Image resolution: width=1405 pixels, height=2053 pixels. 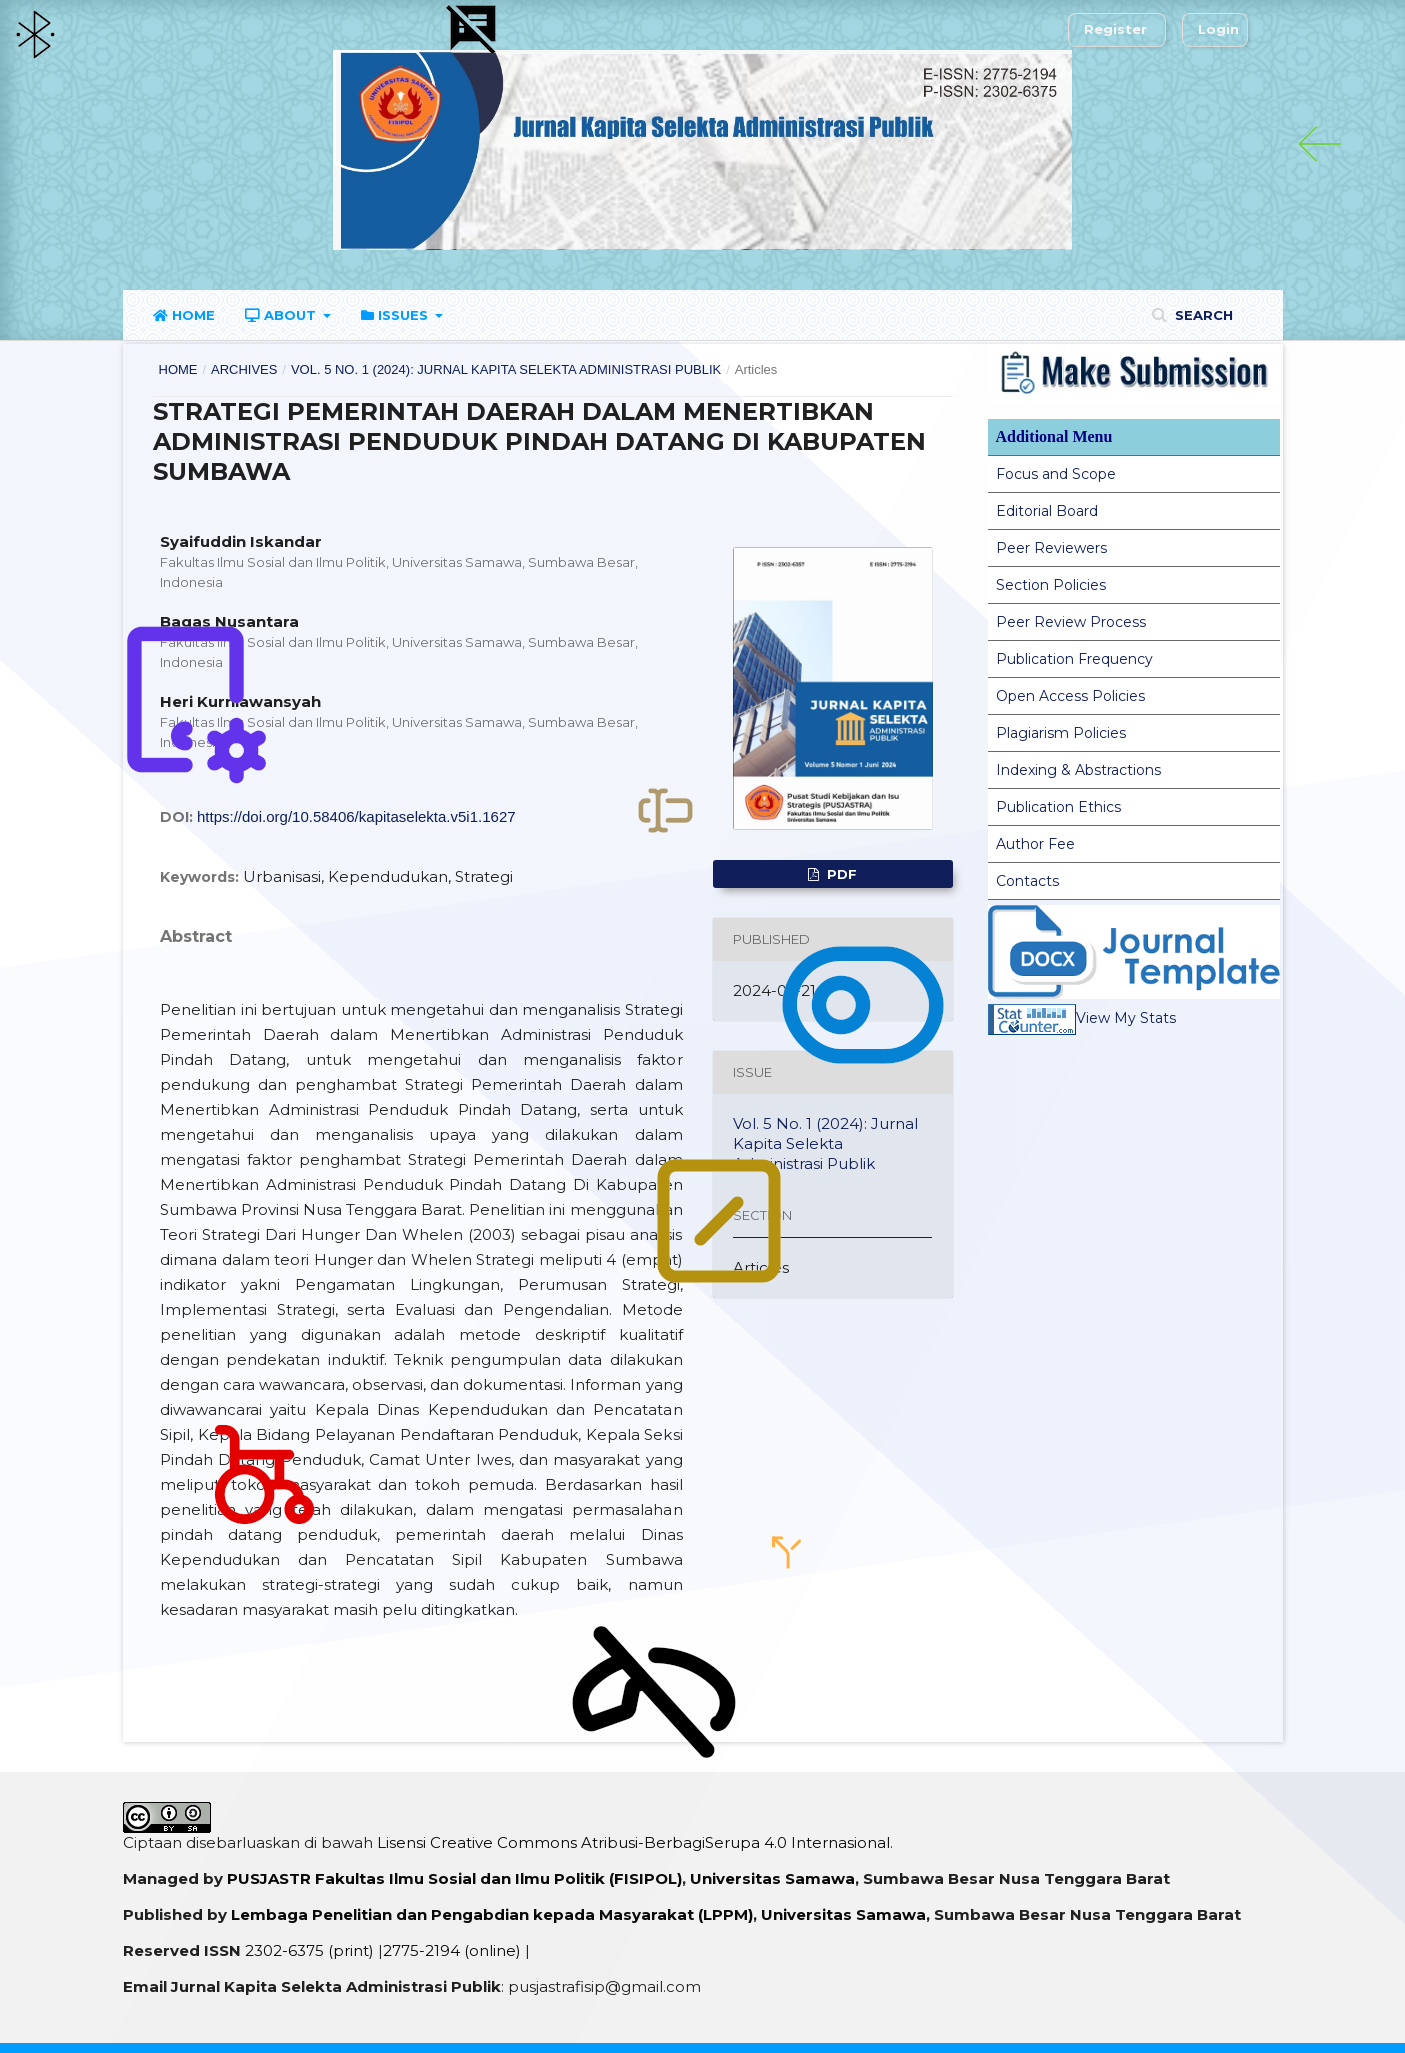 I want to click on tap to enter text in this field, so click(x=665, y=810).